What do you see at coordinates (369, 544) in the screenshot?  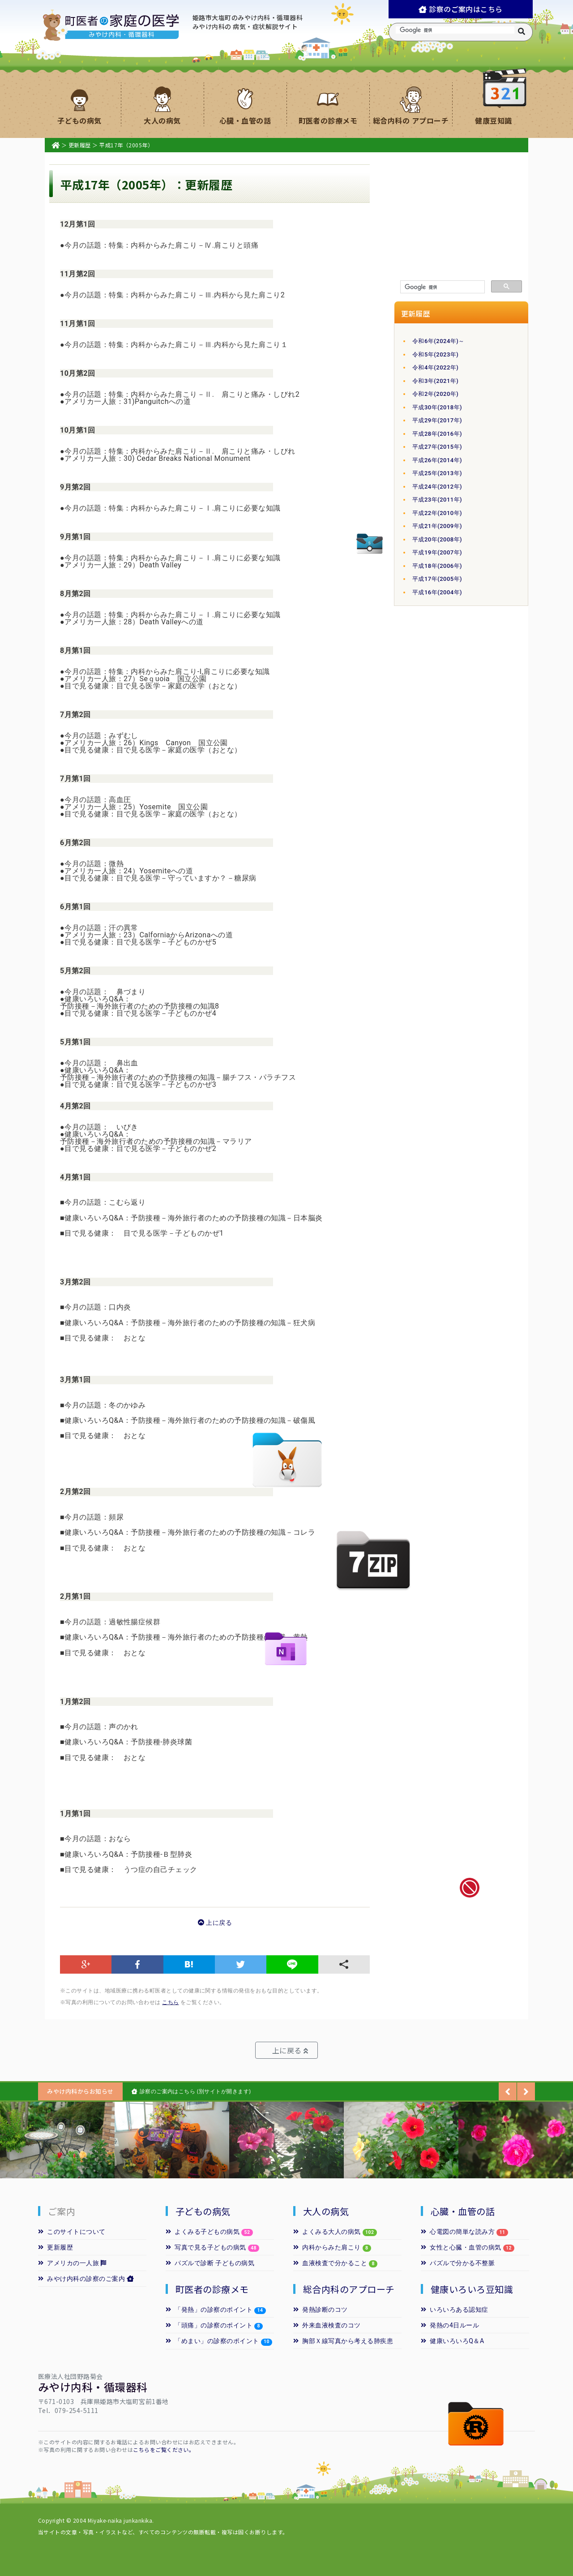 I see `folder for storing pokémon great ball-related files` at bounding box center [369, 544].